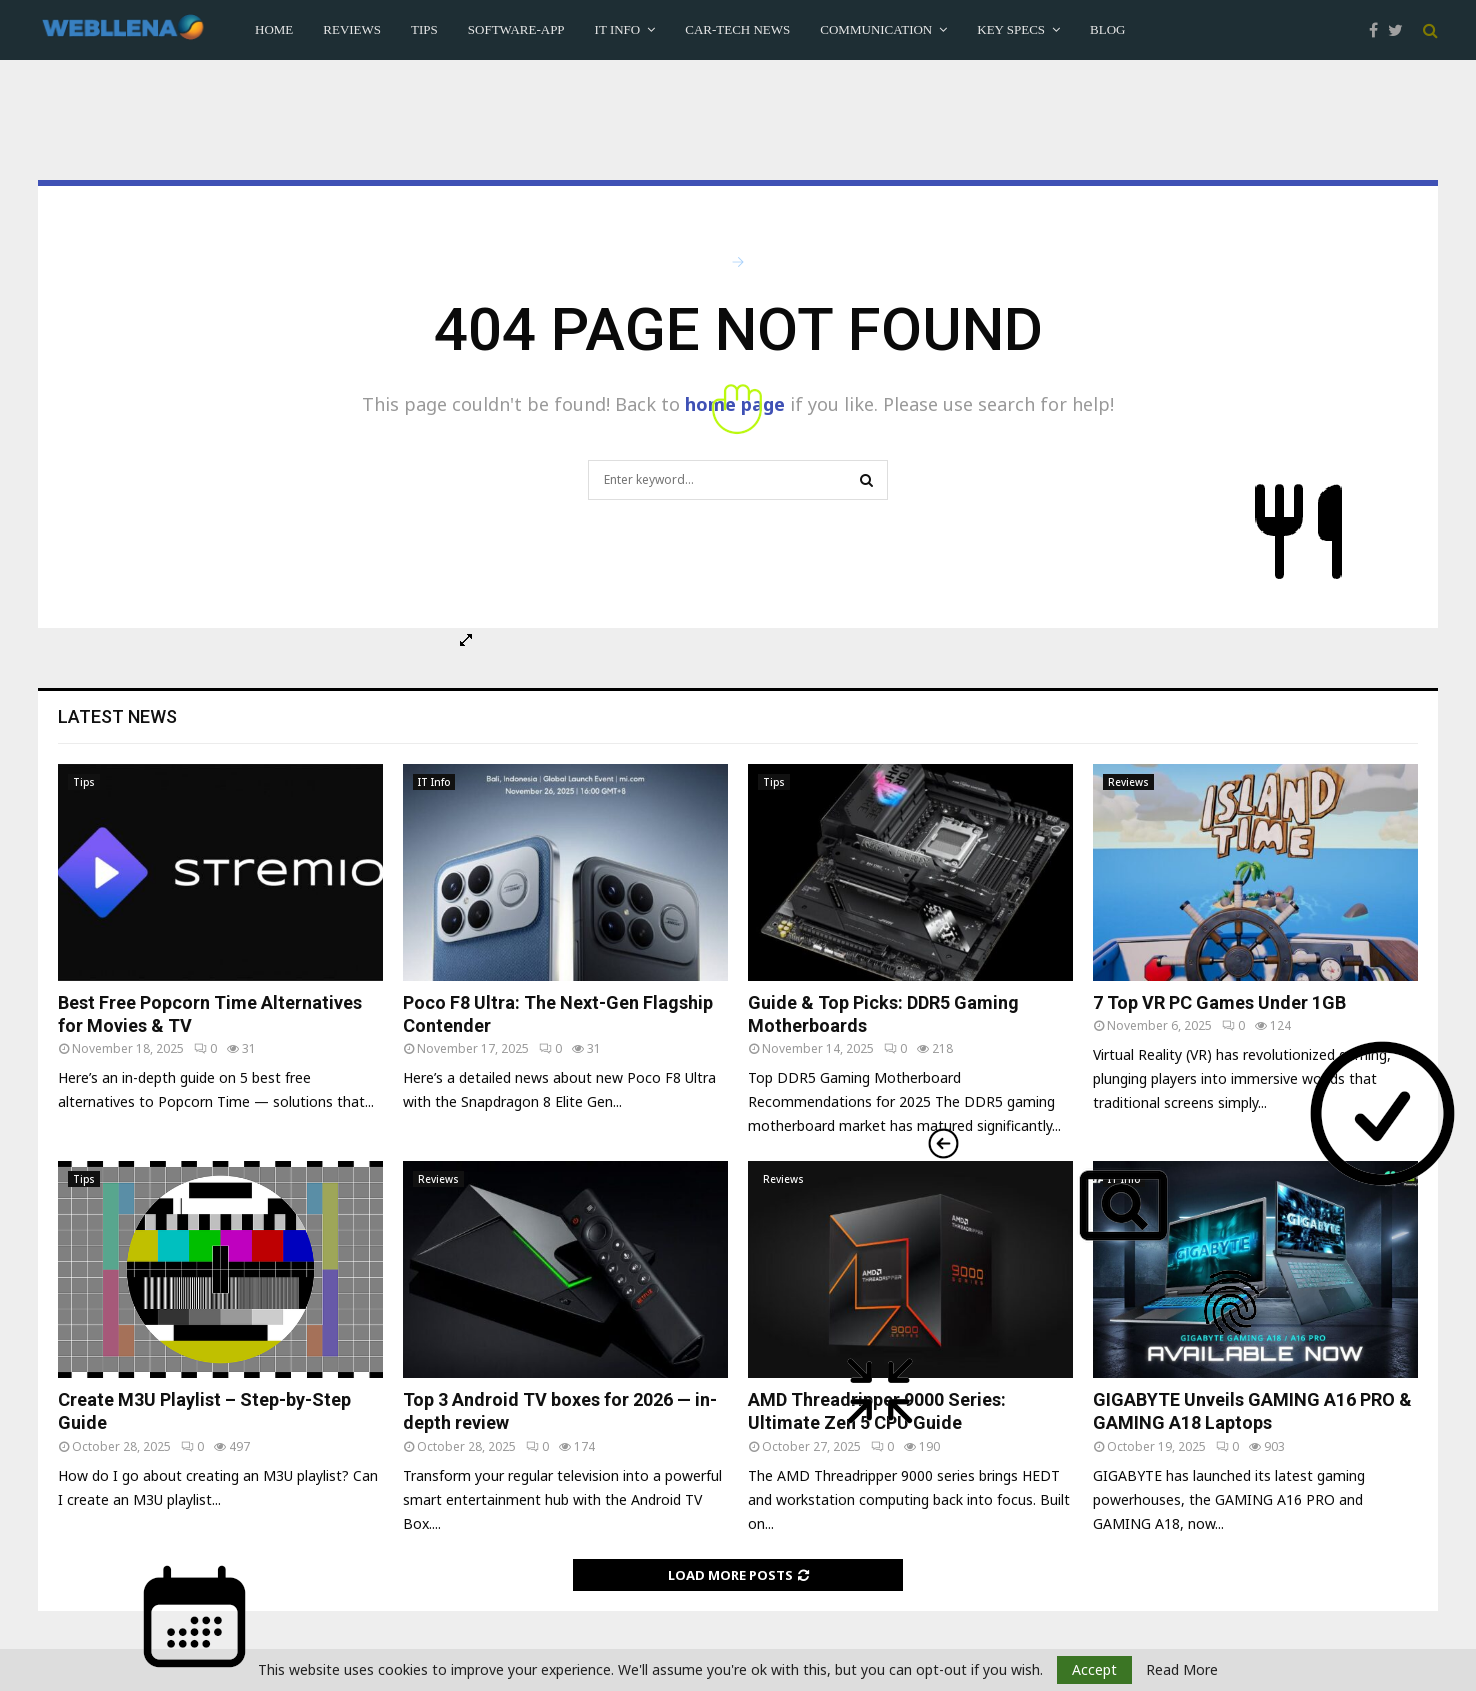 The image size is (1476, 1691). I want to click on expand to full screen, so click(466, 640).